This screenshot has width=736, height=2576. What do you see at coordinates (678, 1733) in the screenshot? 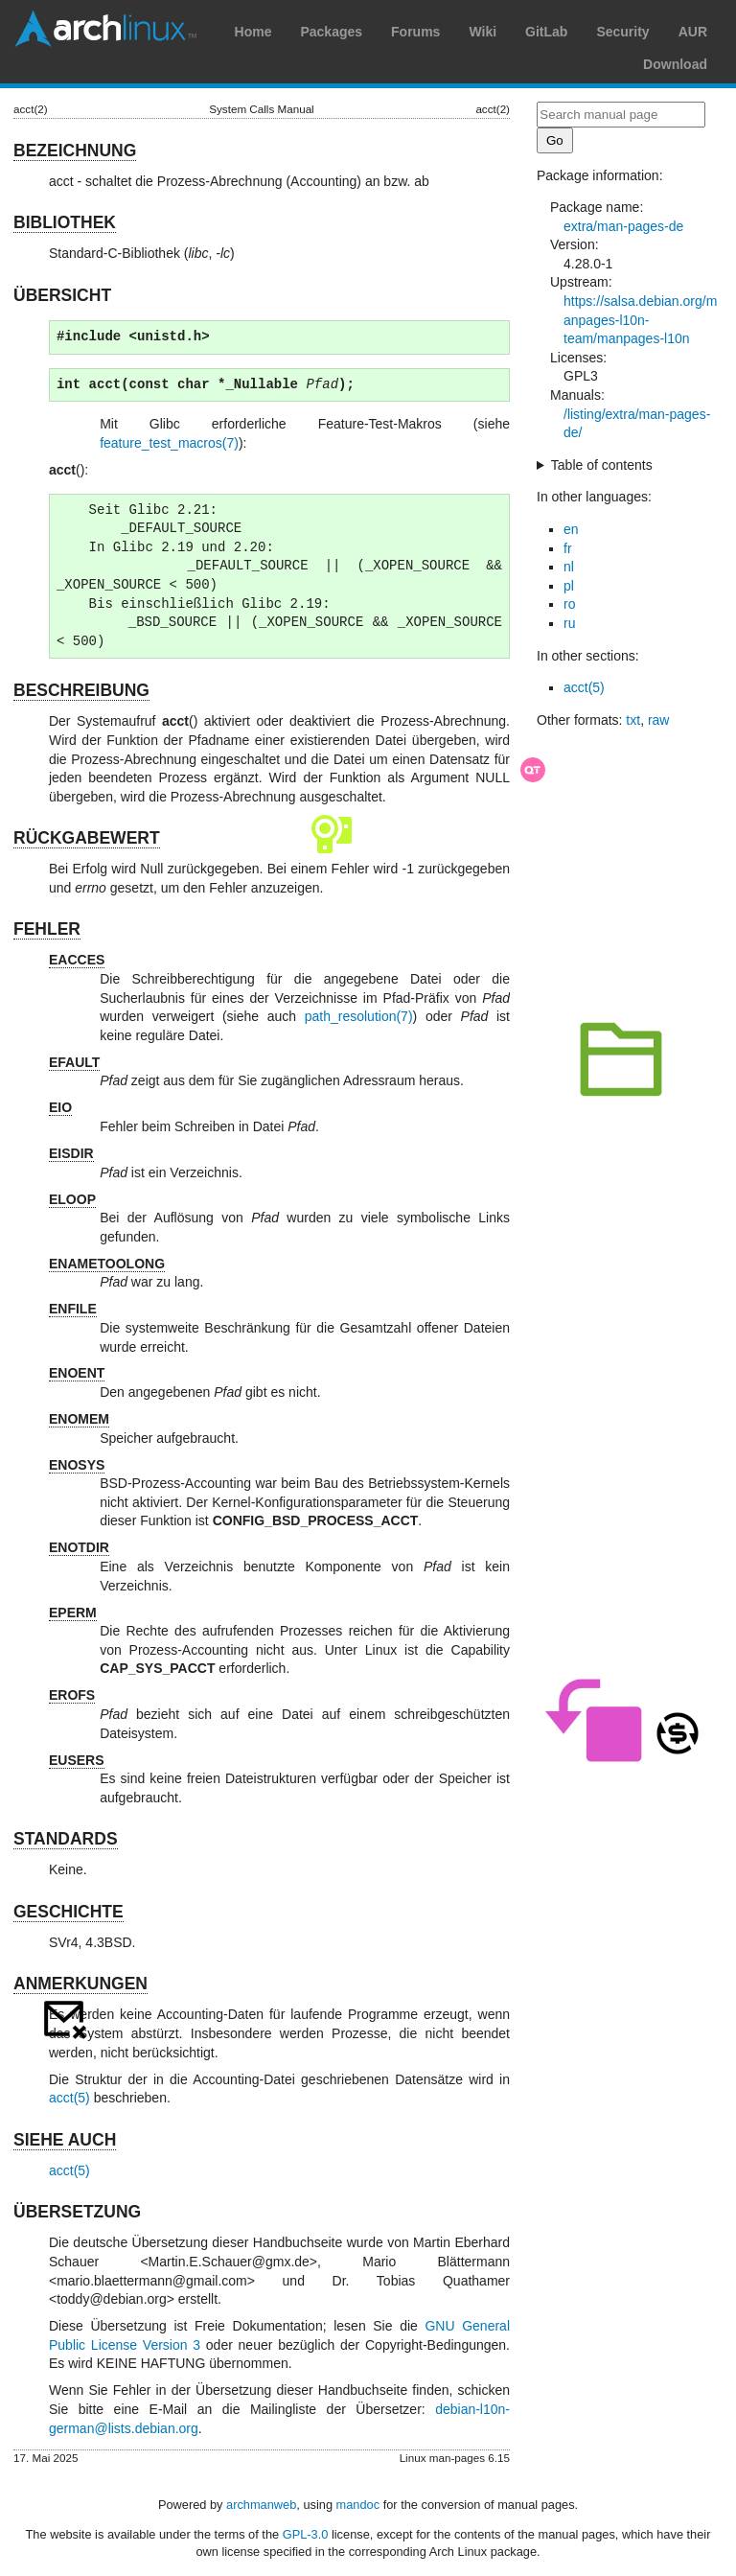
I see `currency exchange or conversion` at bounding box center [678, 1733].